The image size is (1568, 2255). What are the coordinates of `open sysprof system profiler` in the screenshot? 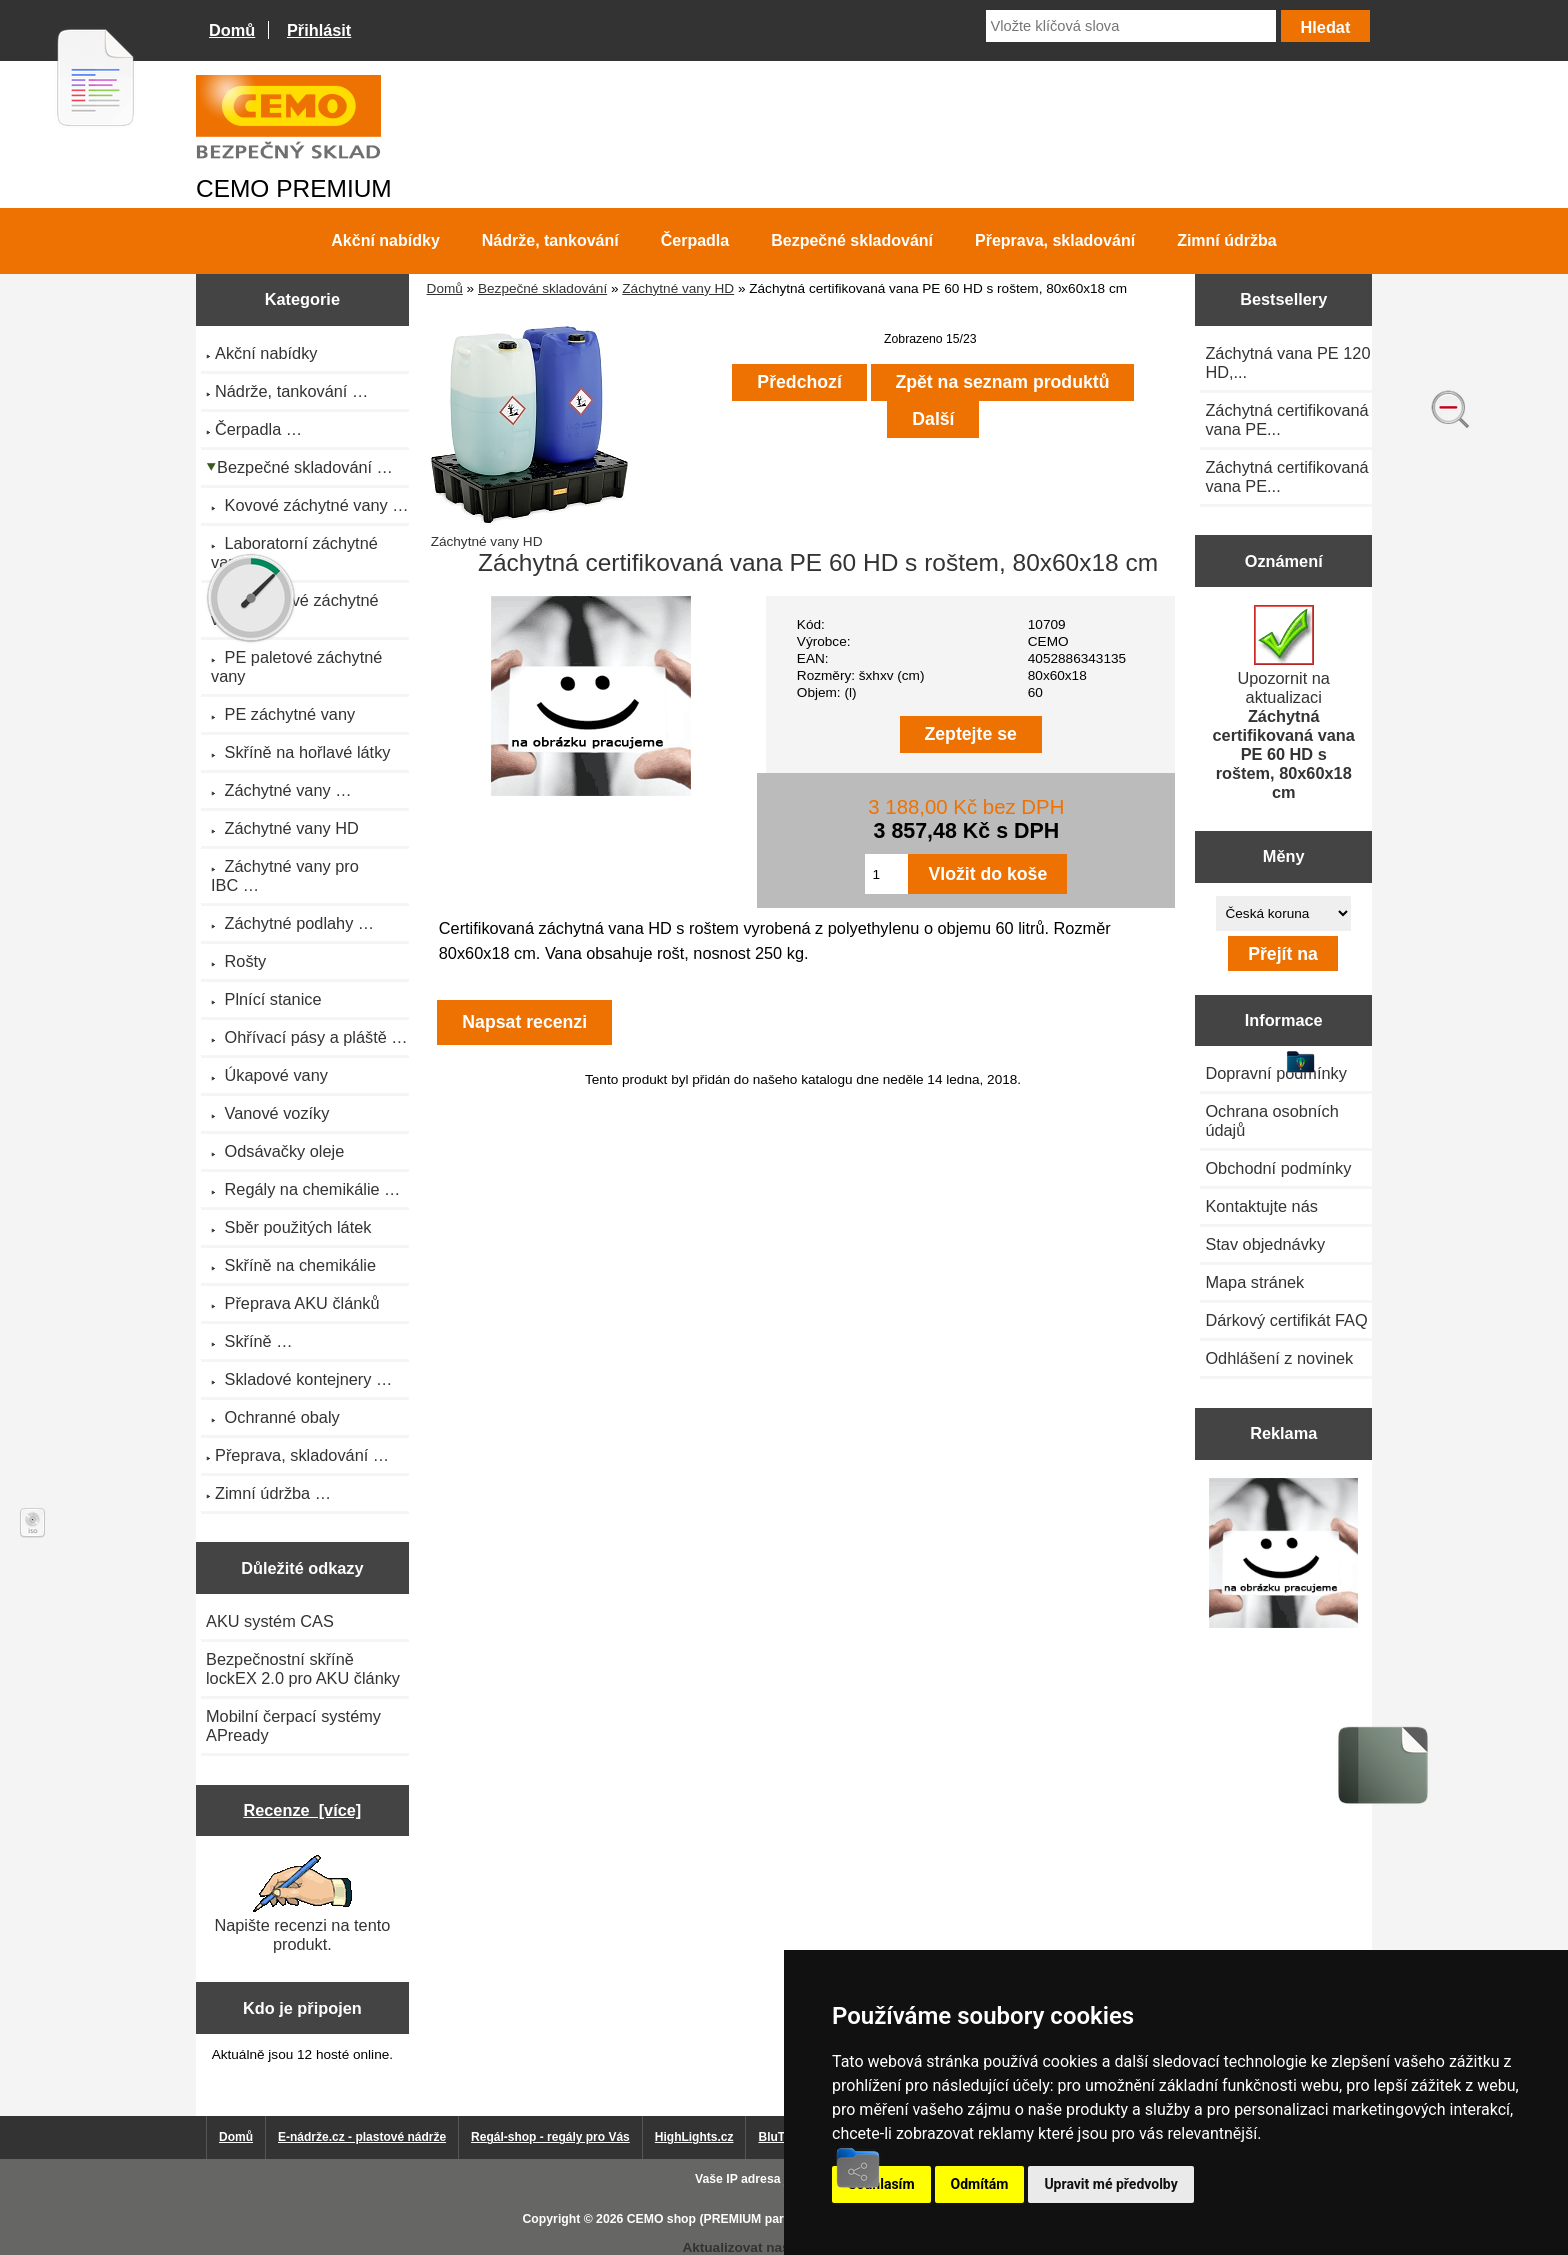 It's located at (251, 598).